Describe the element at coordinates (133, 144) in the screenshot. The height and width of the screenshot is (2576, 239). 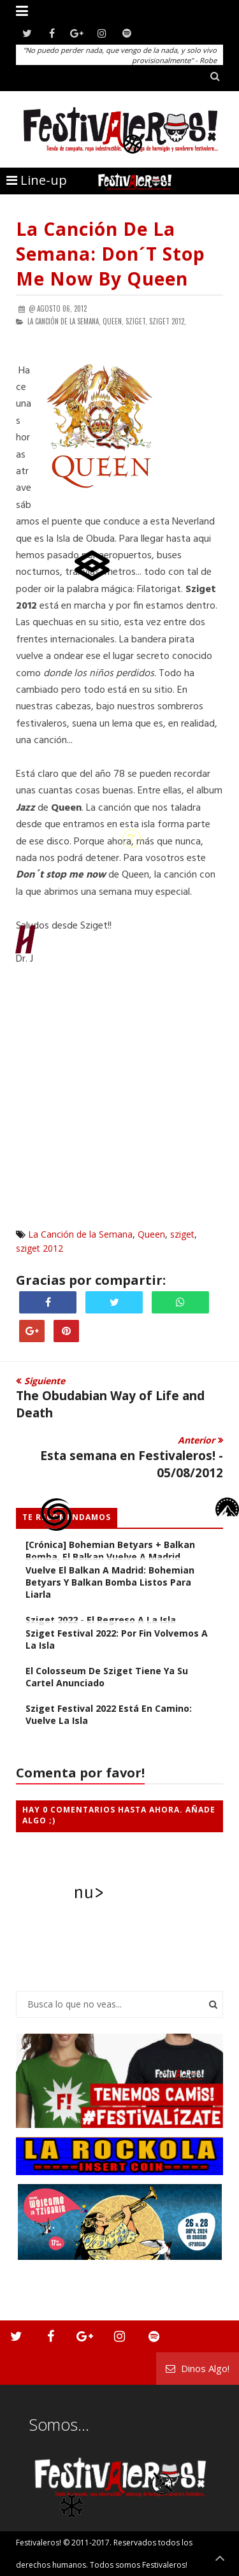
I see `access sports scores and updates` at that location.